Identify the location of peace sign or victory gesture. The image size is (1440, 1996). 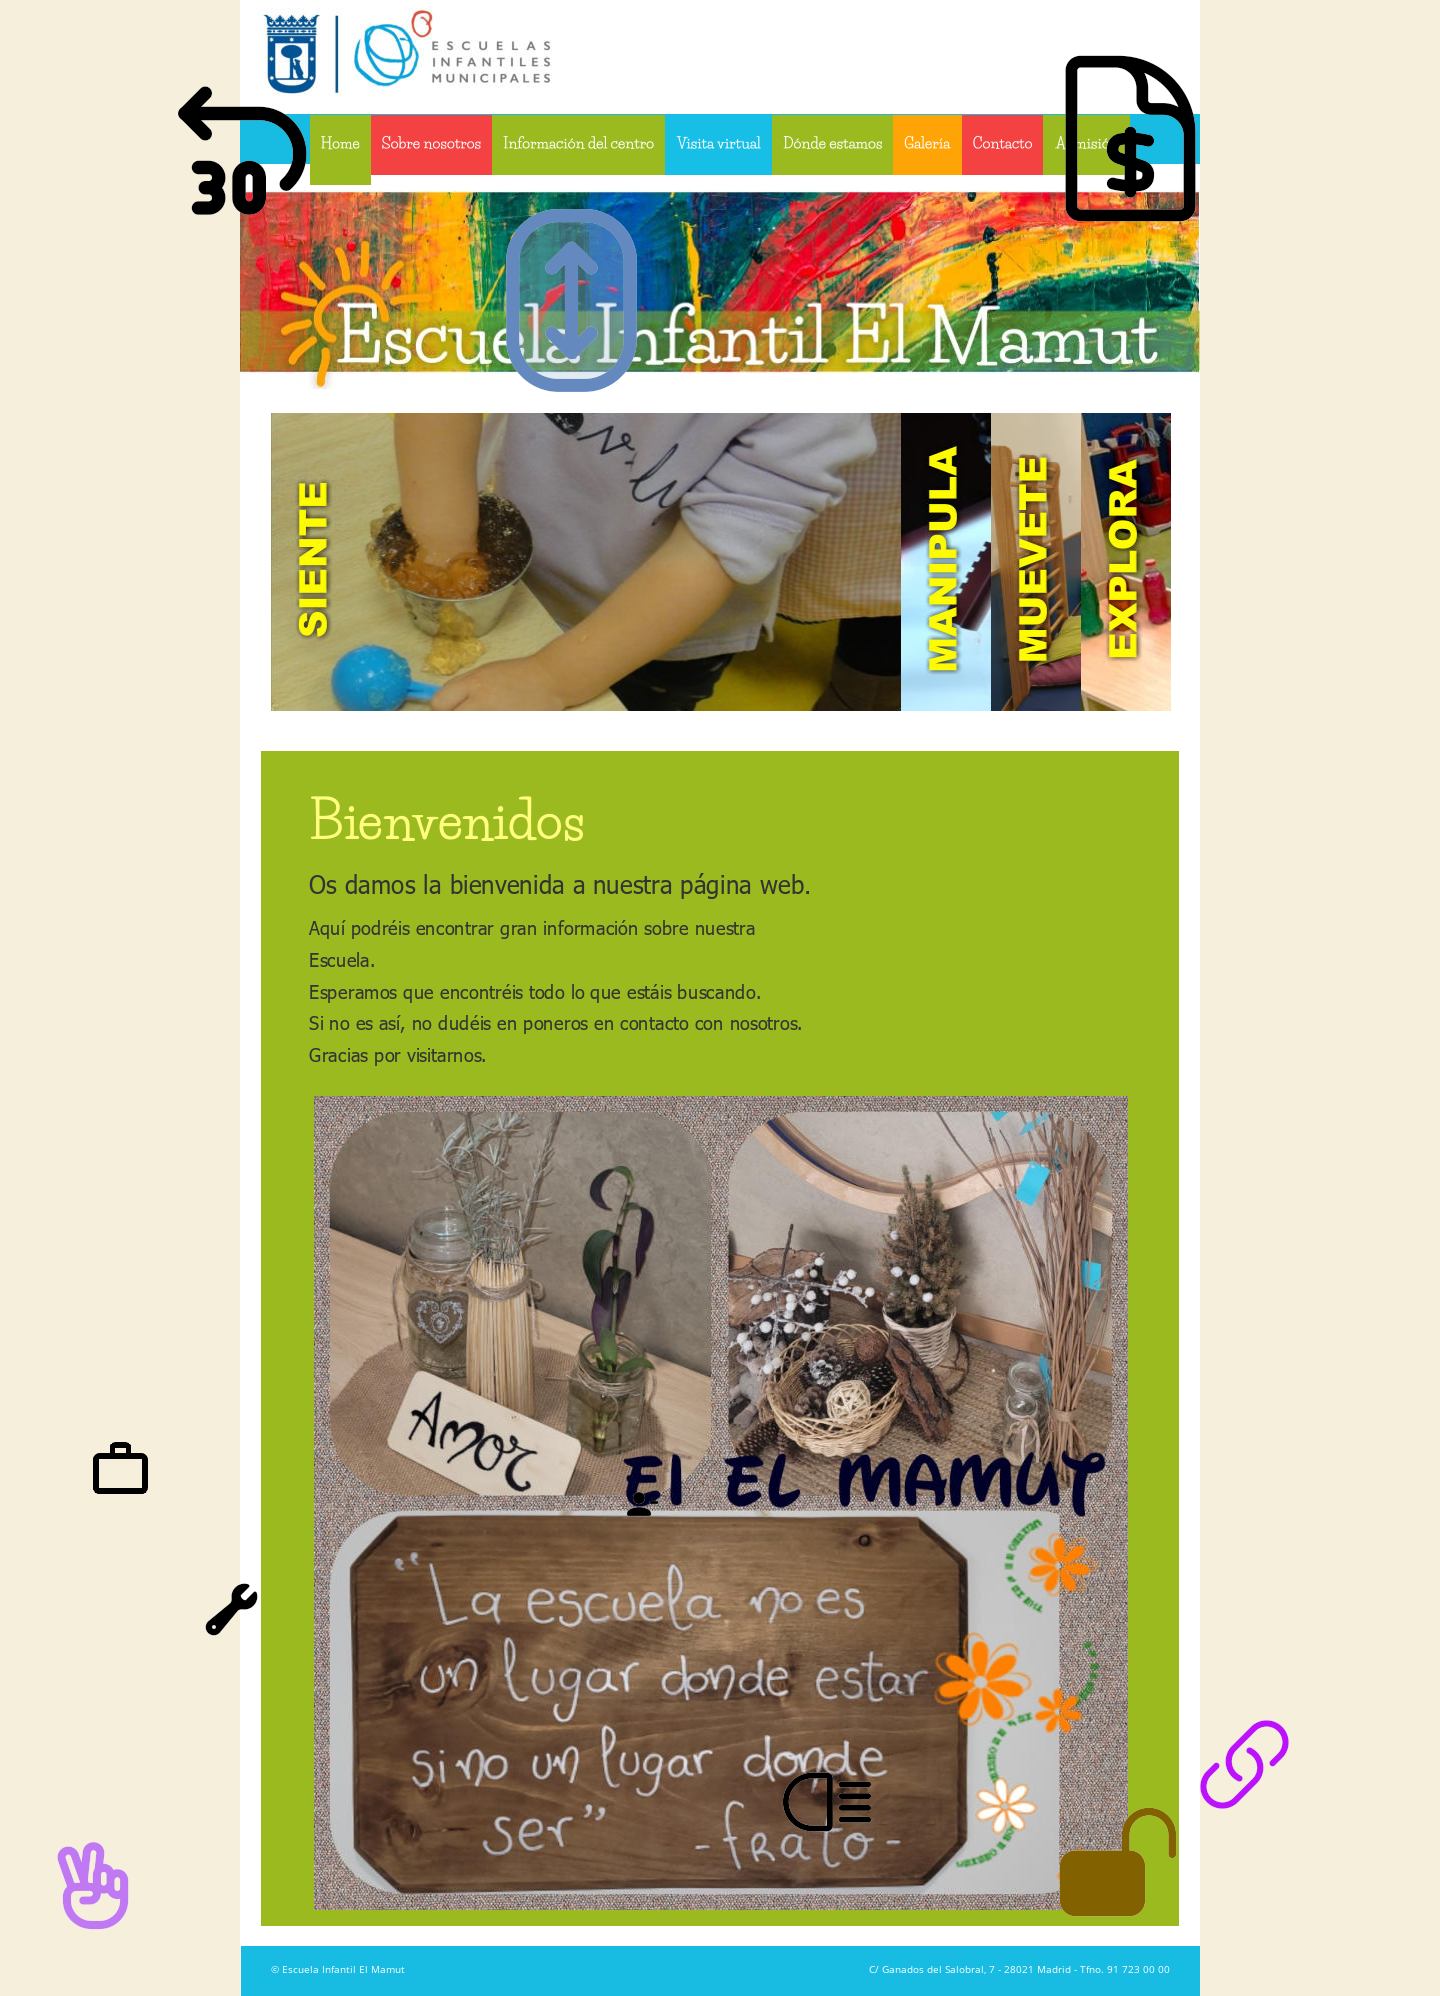
(95, 1885).